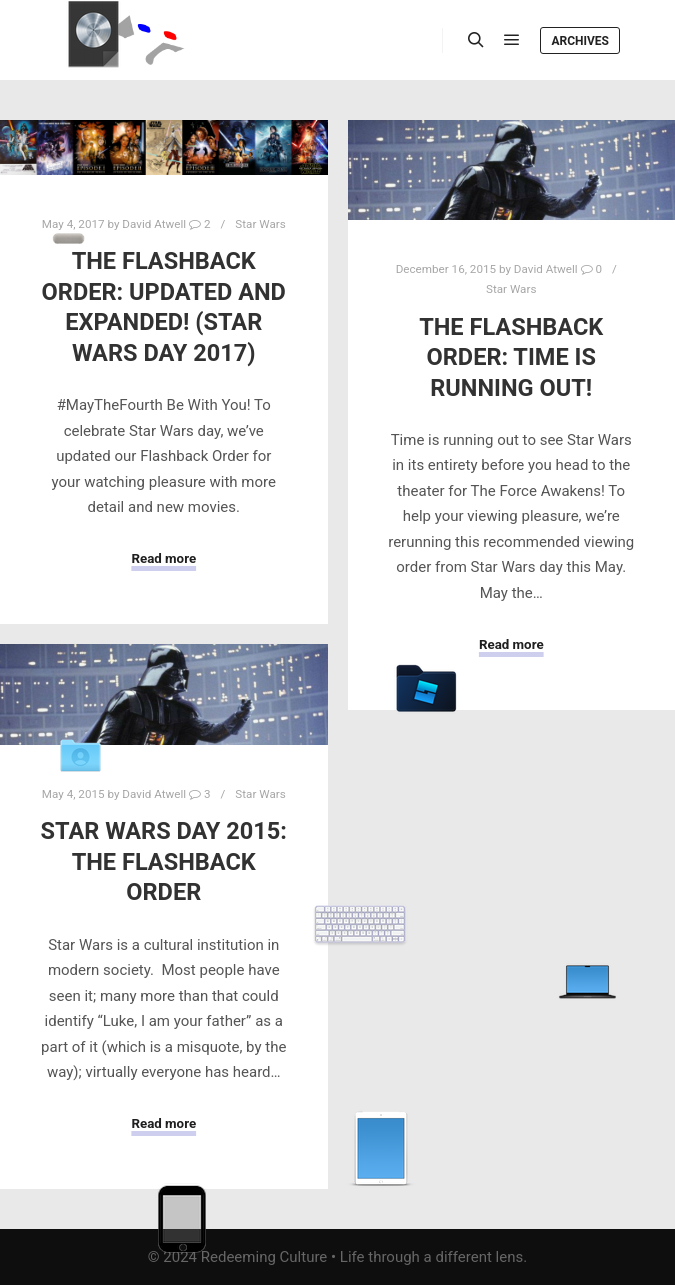 The width and height of the screenshot is (675, 1285). Describe the element at coordinates (381, 1148) in the screenshot. I see `iPad with cellular connectivity` at that location.